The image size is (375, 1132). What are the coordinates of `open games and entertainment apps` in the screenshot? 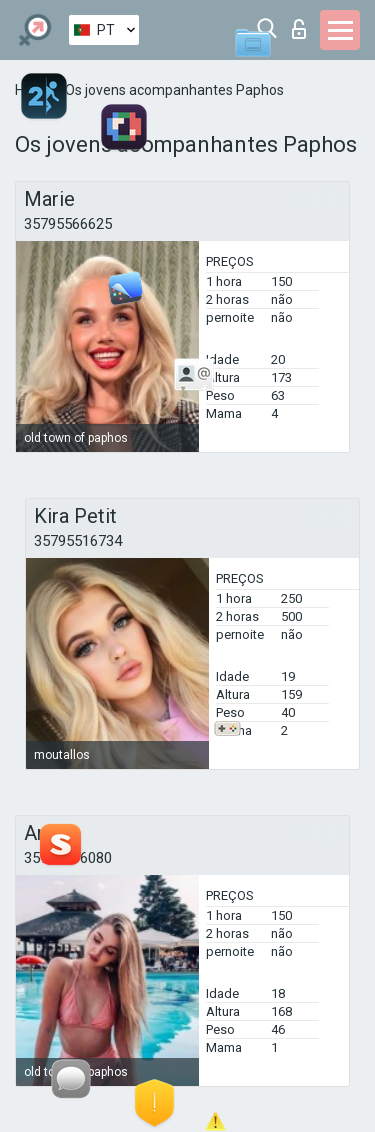 It's located at (227, 728).